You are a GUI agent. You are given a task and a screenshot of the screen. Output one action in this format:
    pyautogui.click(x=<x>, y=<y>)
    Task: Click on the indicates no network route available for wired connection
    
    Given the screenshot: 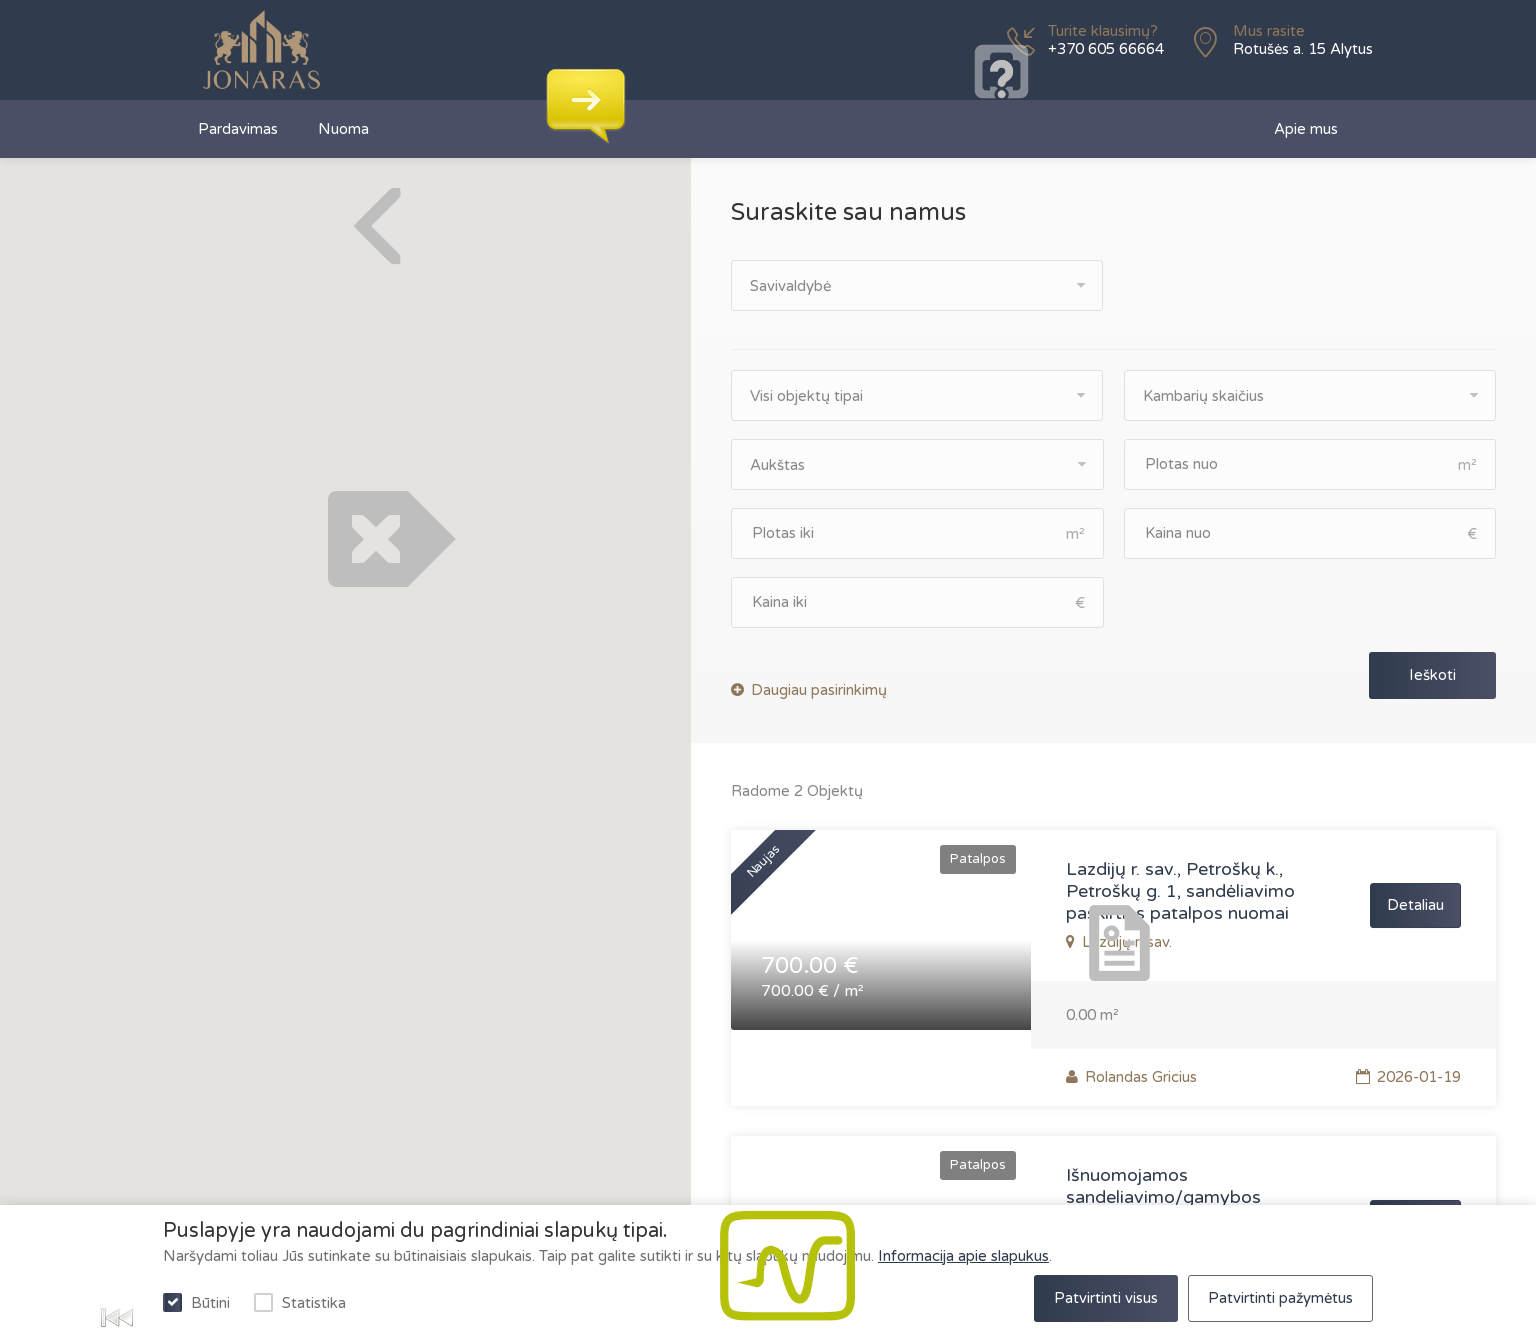 What is the action you would take?
    pyautogui.click(x=1001, y=71)
    